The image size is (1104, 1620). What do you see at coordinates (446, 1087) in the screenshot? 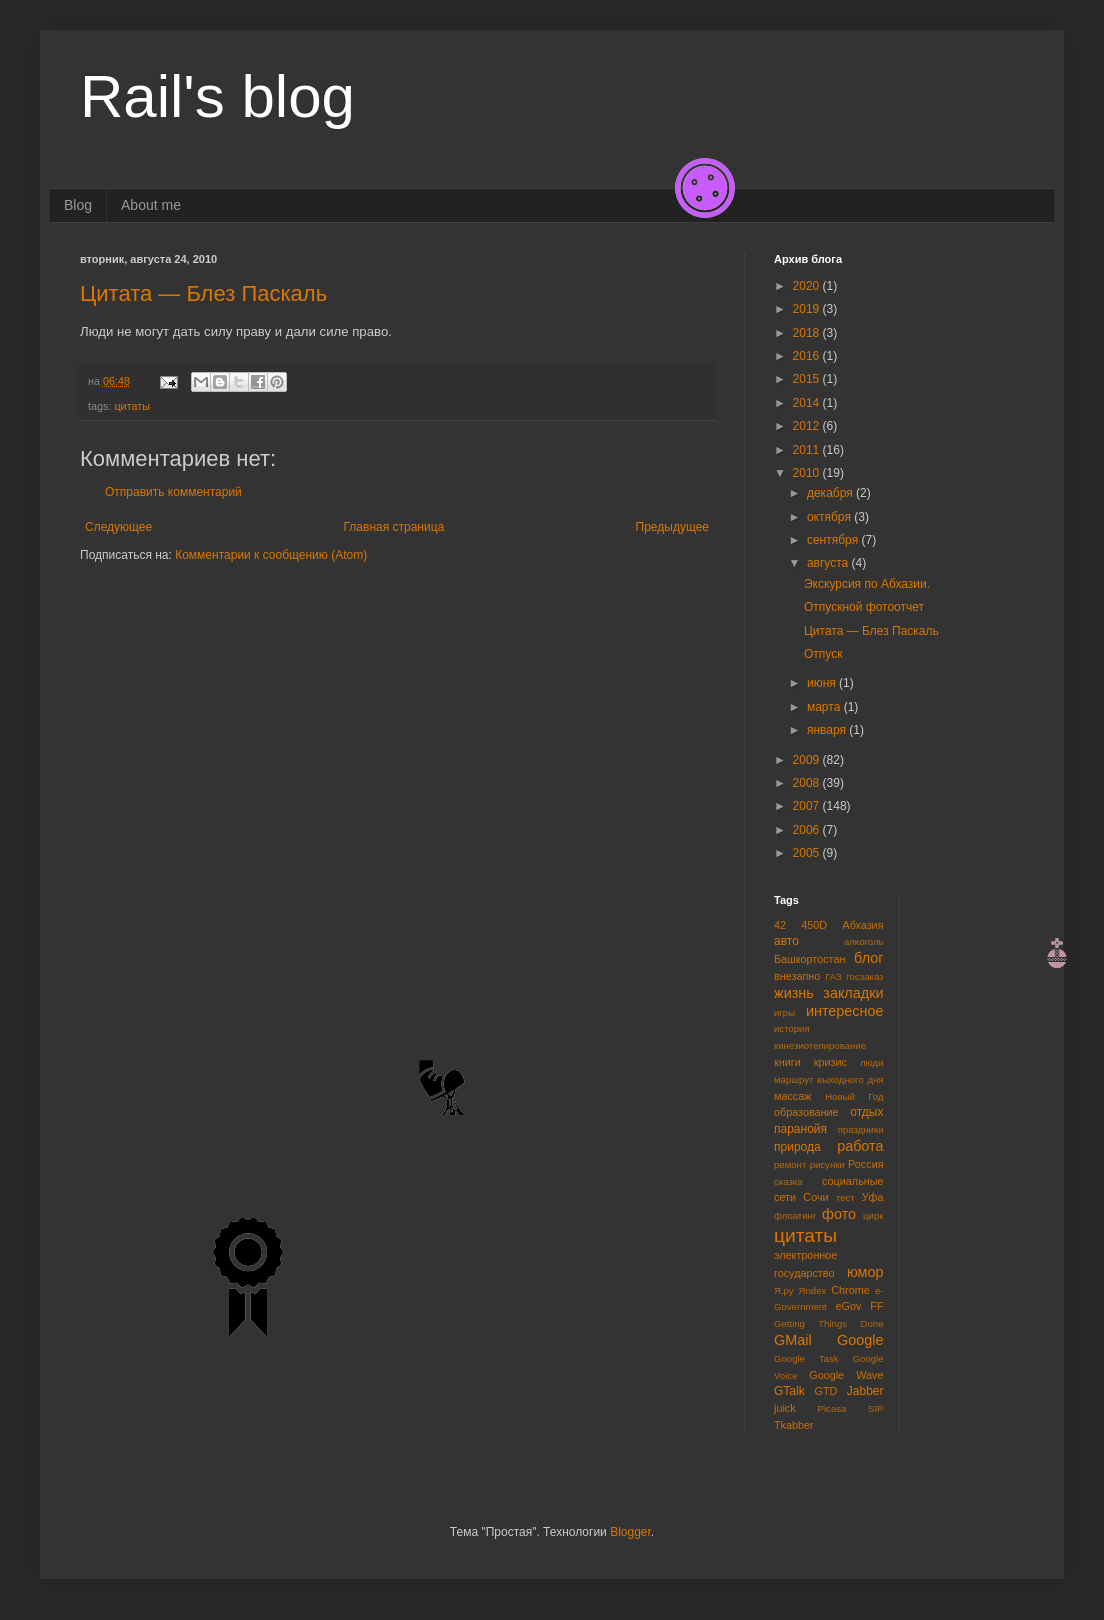
I see `indicates a sticky or slowed movement status effect` at bounding box center [446, 1087].